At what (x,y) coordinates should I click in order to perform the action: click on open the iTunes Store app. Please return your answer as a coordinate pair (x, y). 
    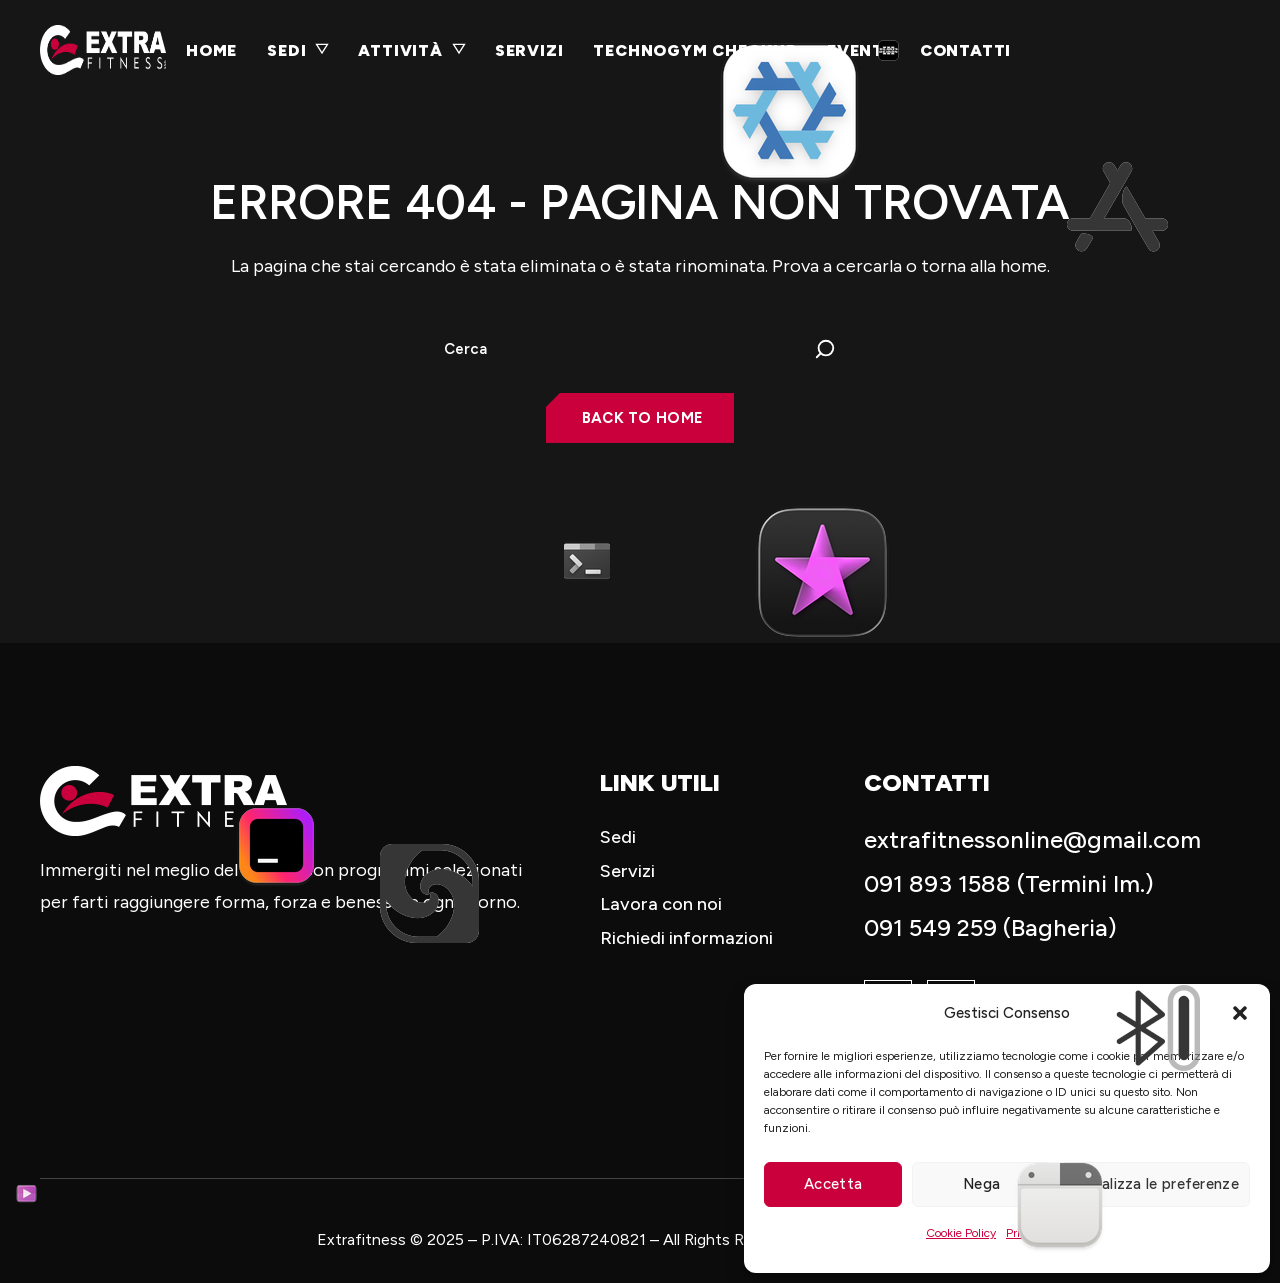
    Looking at the image, I should click on (822, 572).